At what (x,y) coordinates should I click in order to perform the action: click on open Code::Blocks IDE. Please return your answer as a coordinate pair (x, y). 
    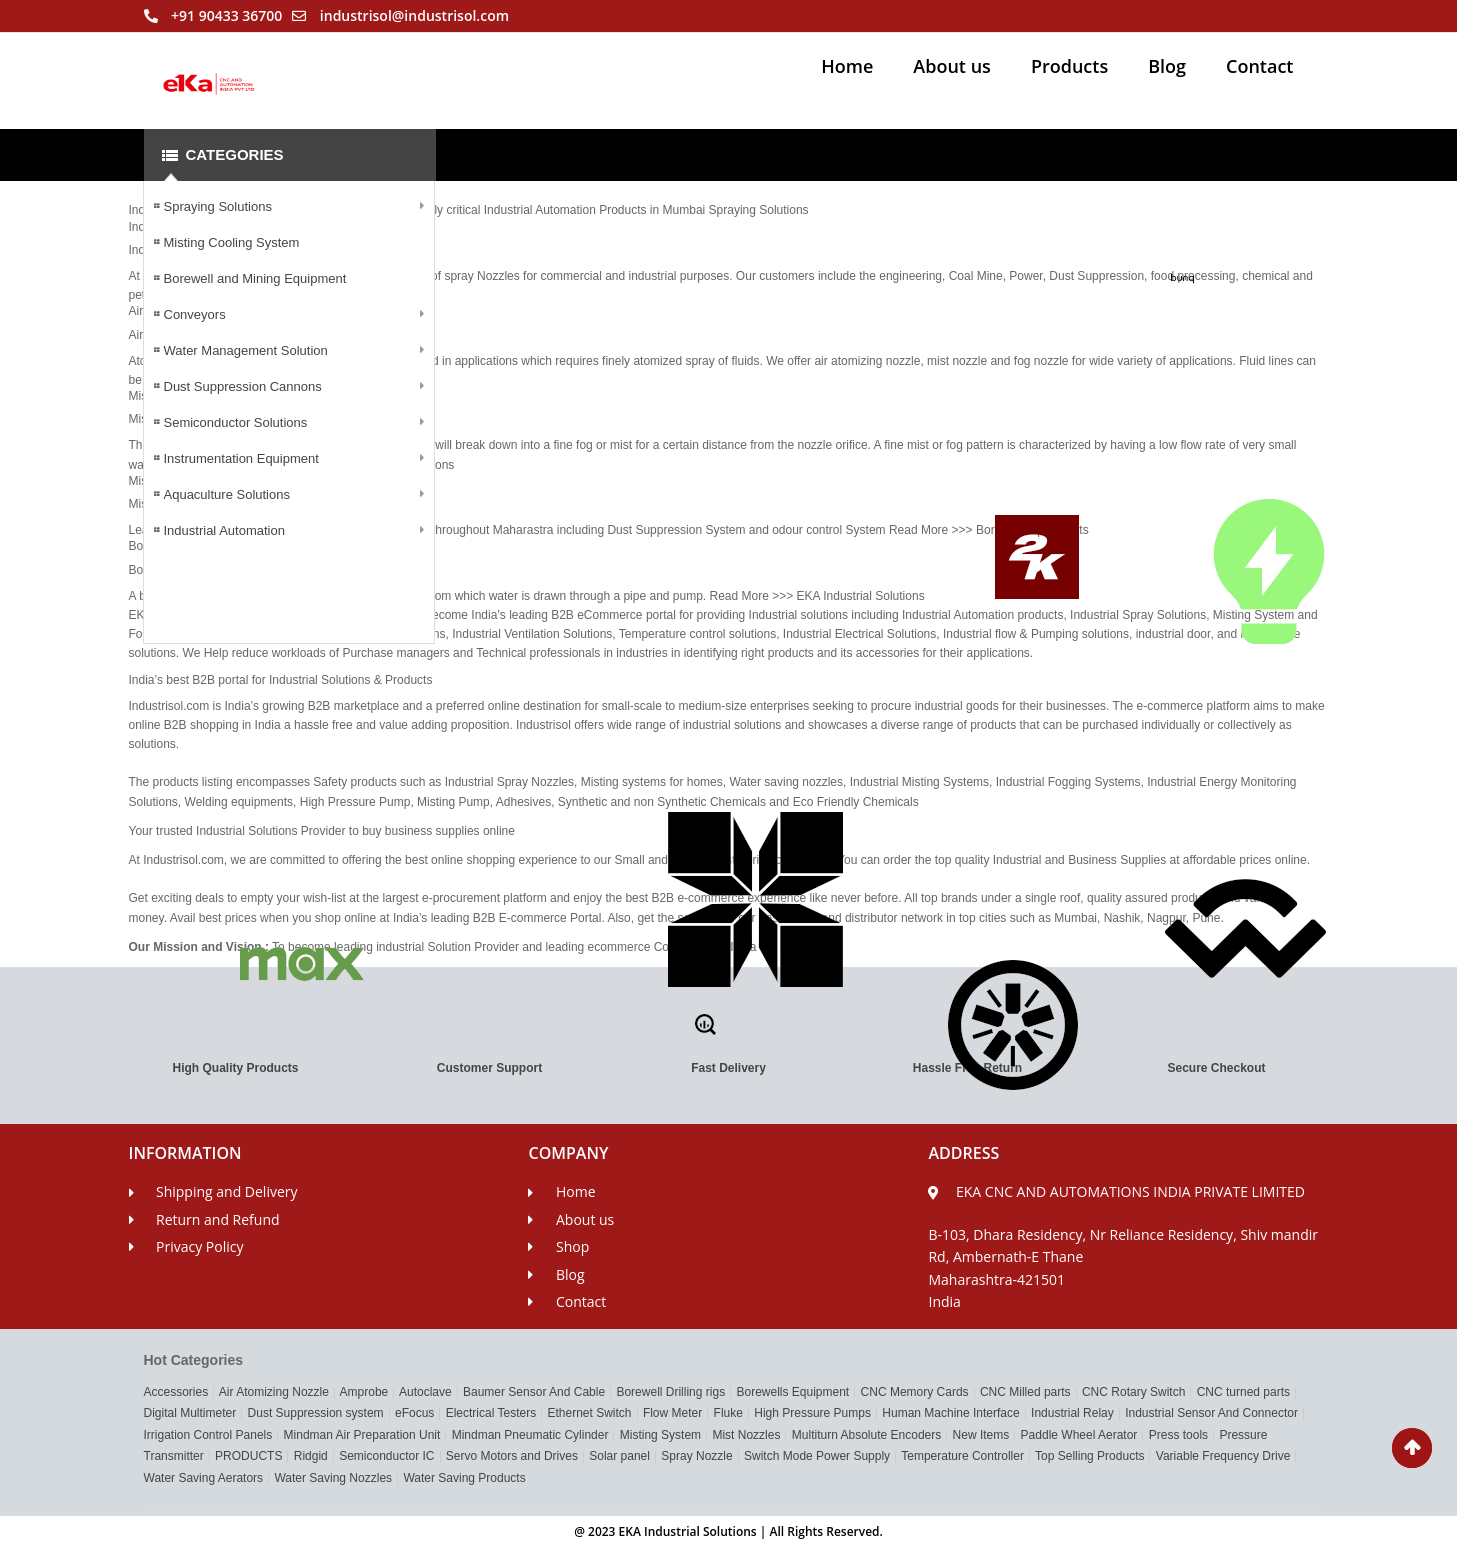
    Looking at the image, I should click on (755, 899).